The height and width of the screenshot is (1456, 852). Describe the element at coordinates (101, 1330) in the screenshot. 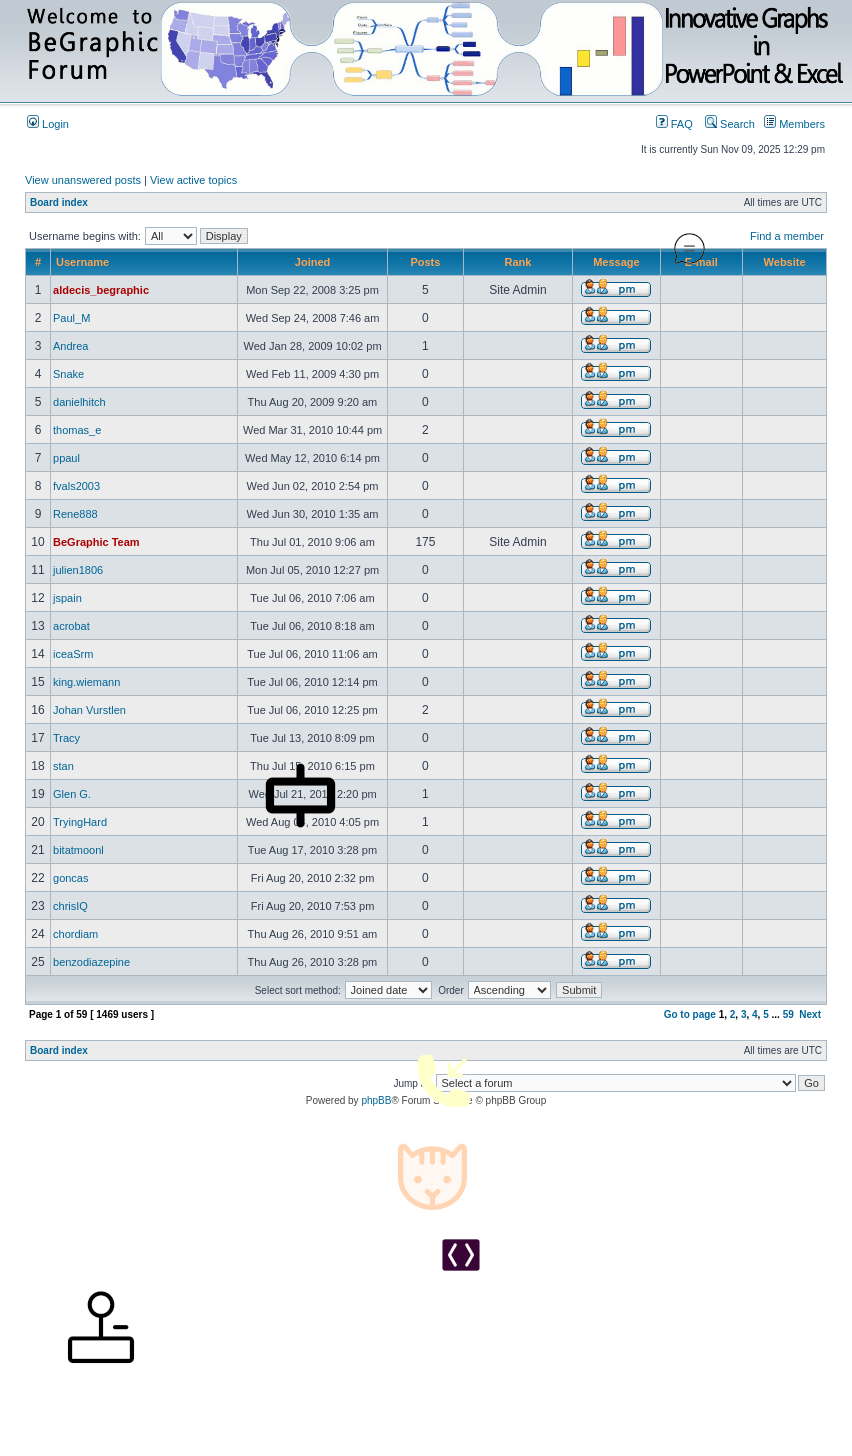

I see `access gaming or controller settings` at that location.